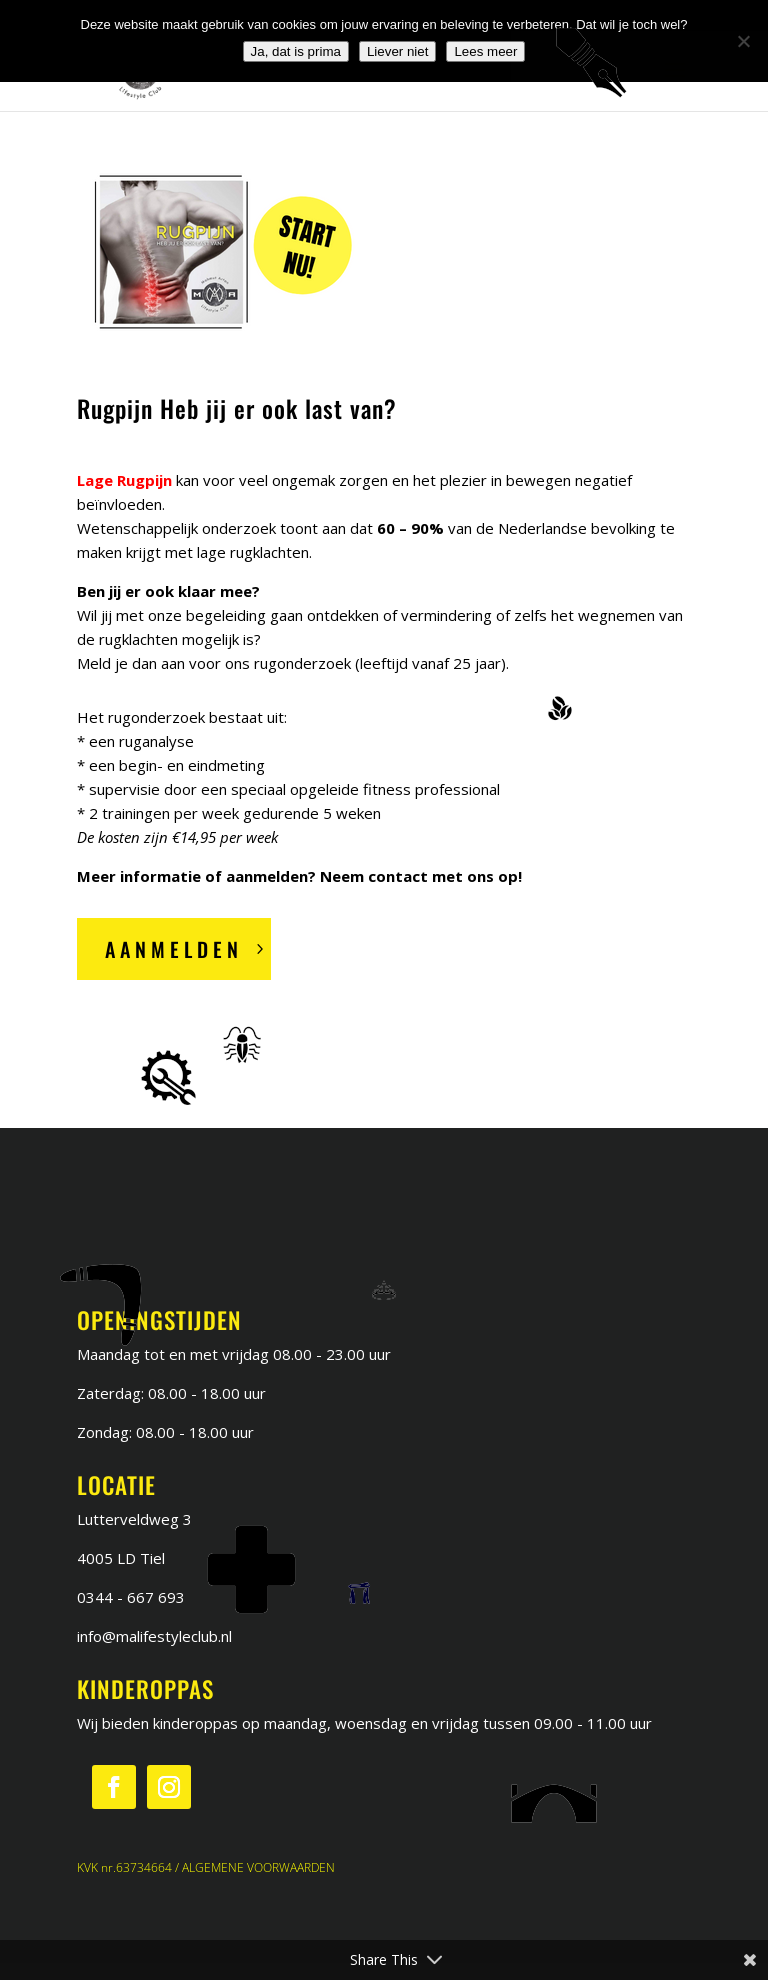 The width and height of the screenshot is (768, 1980). I want to click on build or place a bridge structure, so click(554, 1783).